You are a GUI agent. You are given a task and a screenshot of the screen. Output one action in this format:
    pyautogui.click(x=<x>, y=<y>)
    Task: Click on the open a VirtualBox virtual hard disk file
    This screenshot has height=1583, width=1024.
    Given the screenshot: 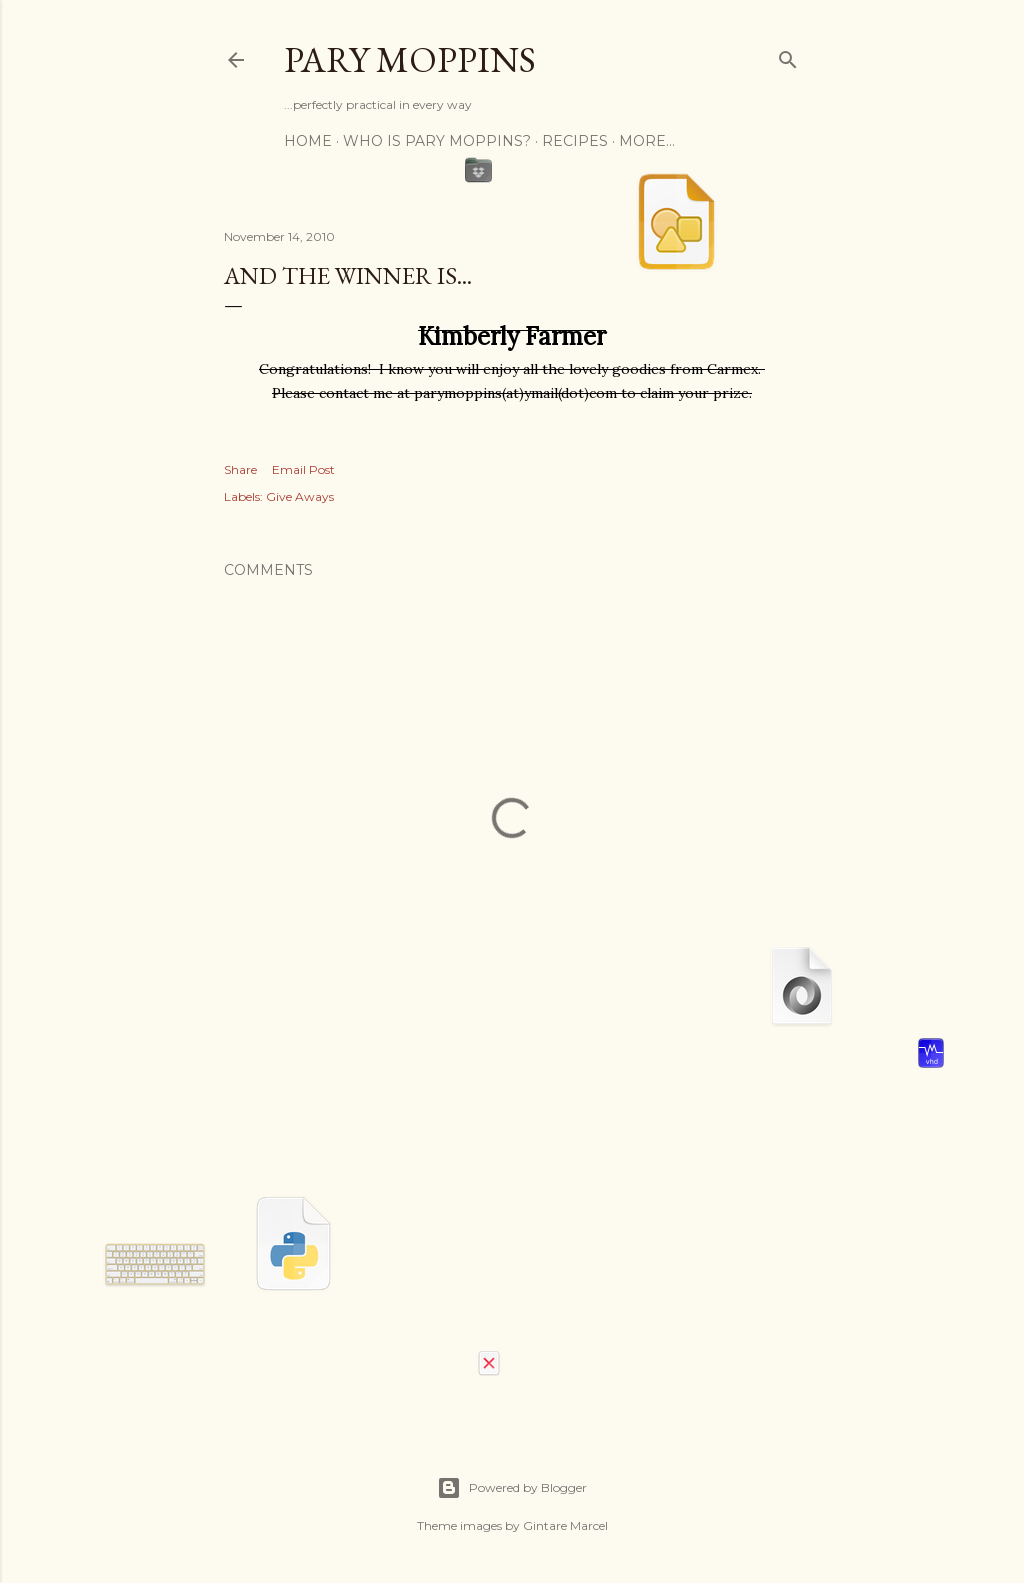 What is the action you would take?
    pyautogui.click(x=931, y=1053)
    